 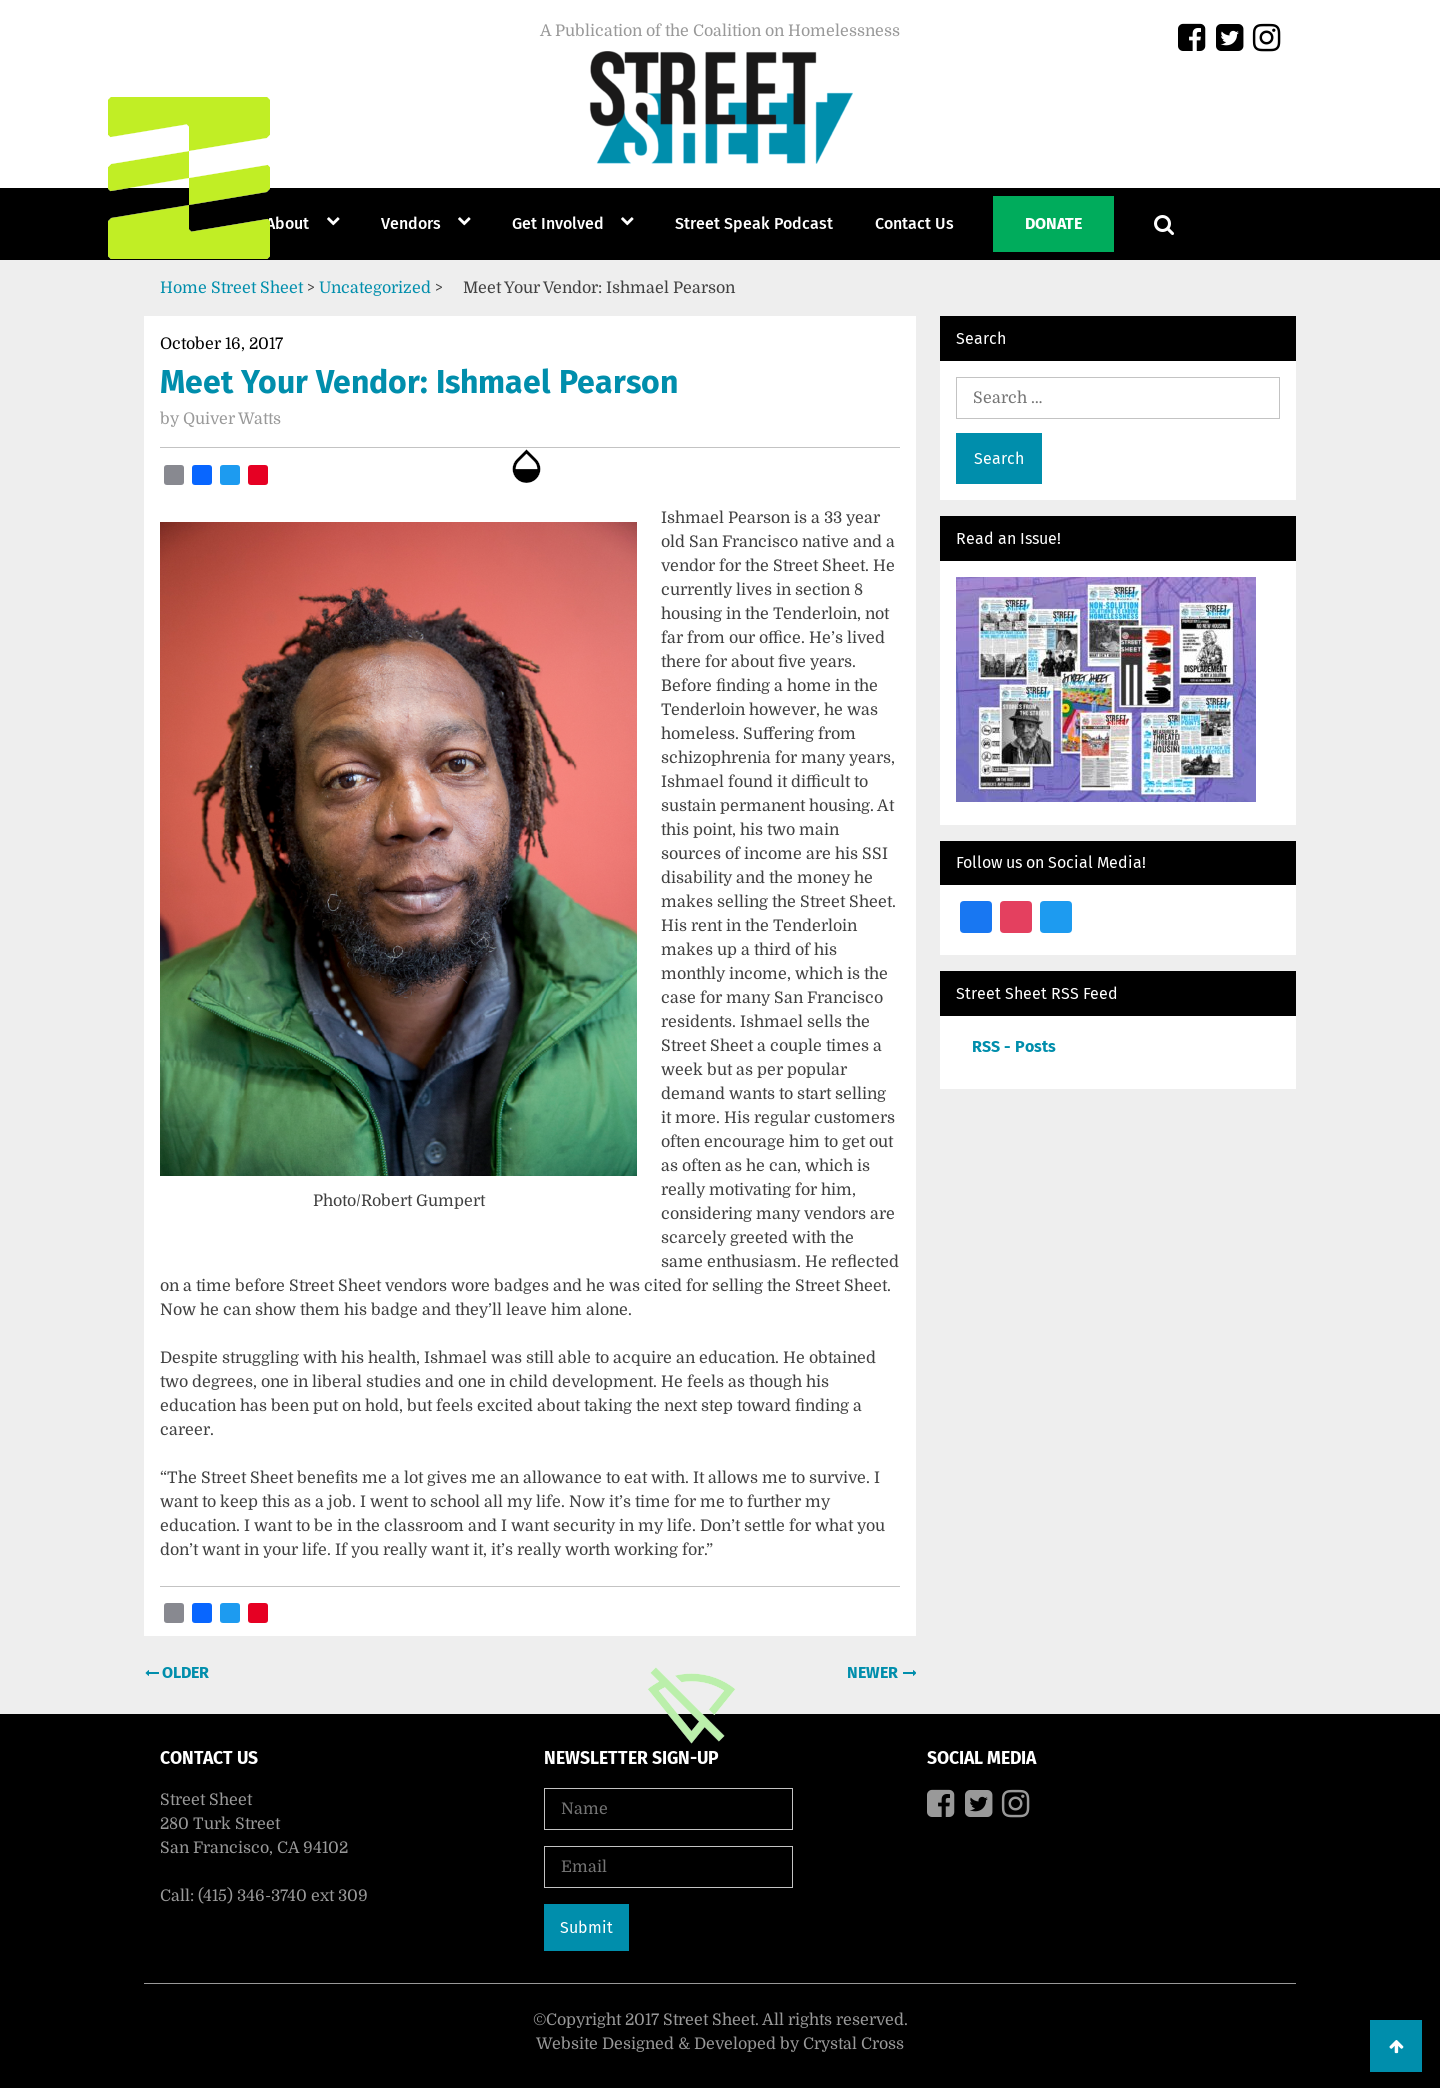 What do you see at coordinates (189, 178) in the screenshot?
I see `rootsbedrock brand logo` at bounding box center [189, 178].